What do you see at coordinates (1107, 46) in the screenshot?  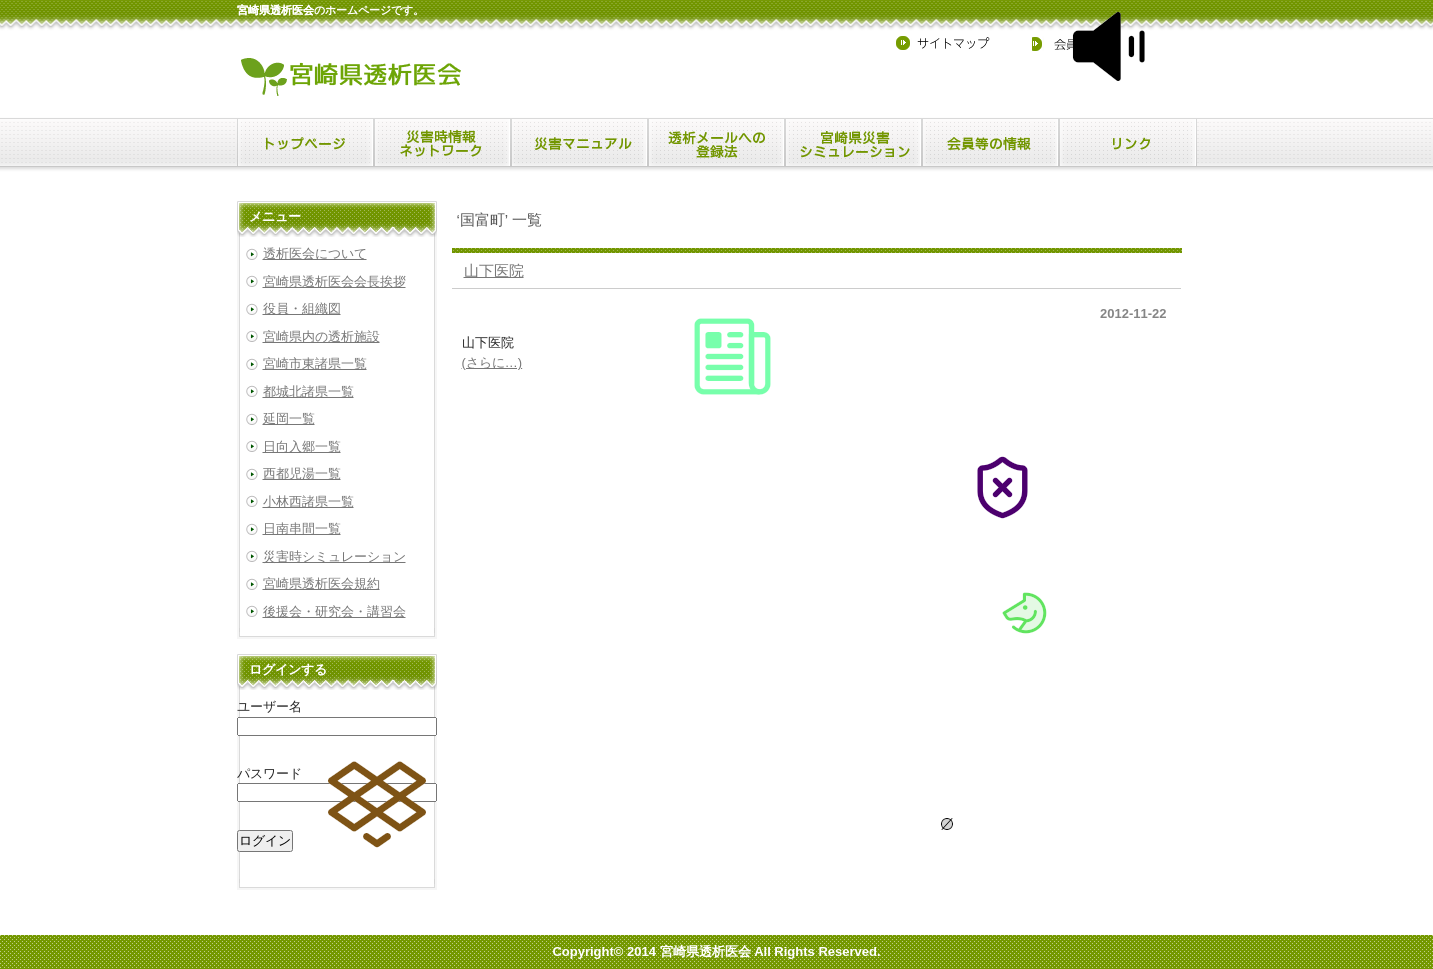 I see `volume set to high` at bounding box center [1107, 46].